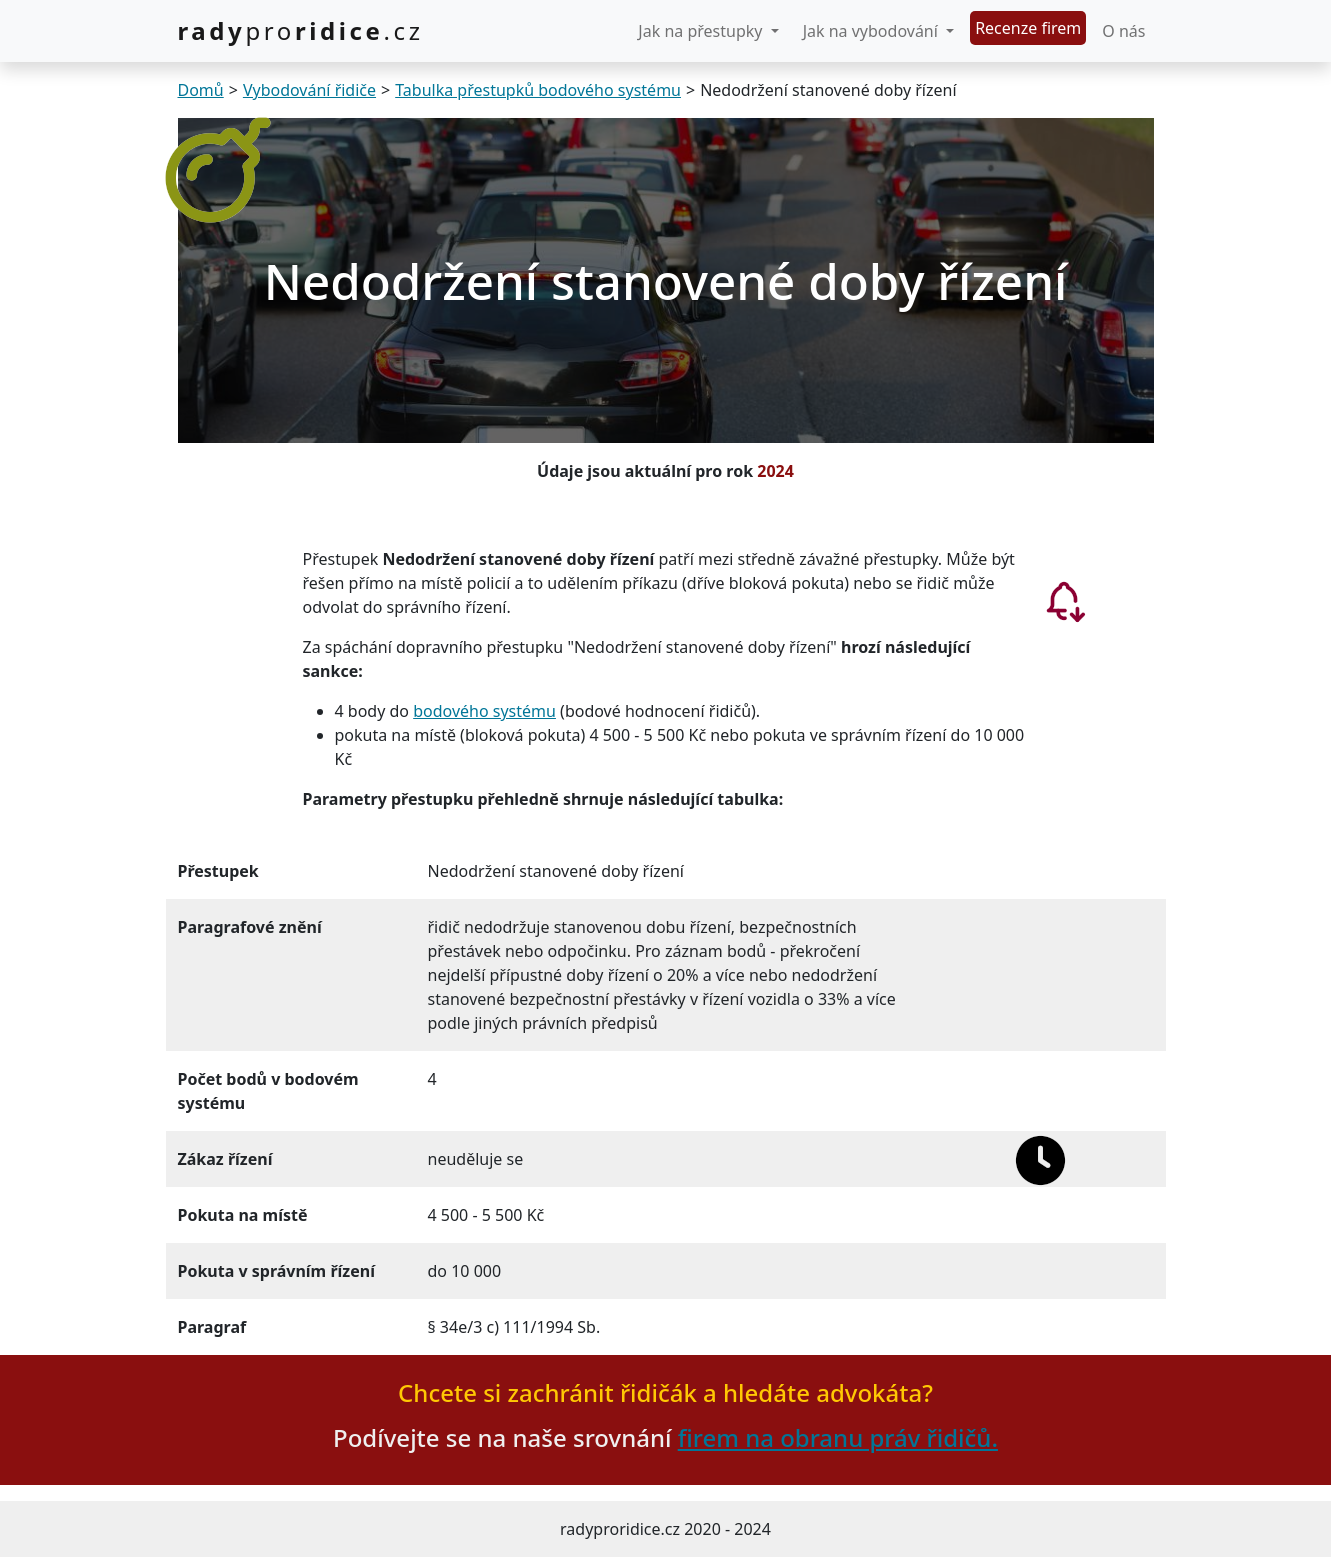 The height and width of the screenshot is (1557, 1331). Describe the element at coordinates (218, 170) in the screenshot. I see `indicates a destructive or dangerous action` at that location.